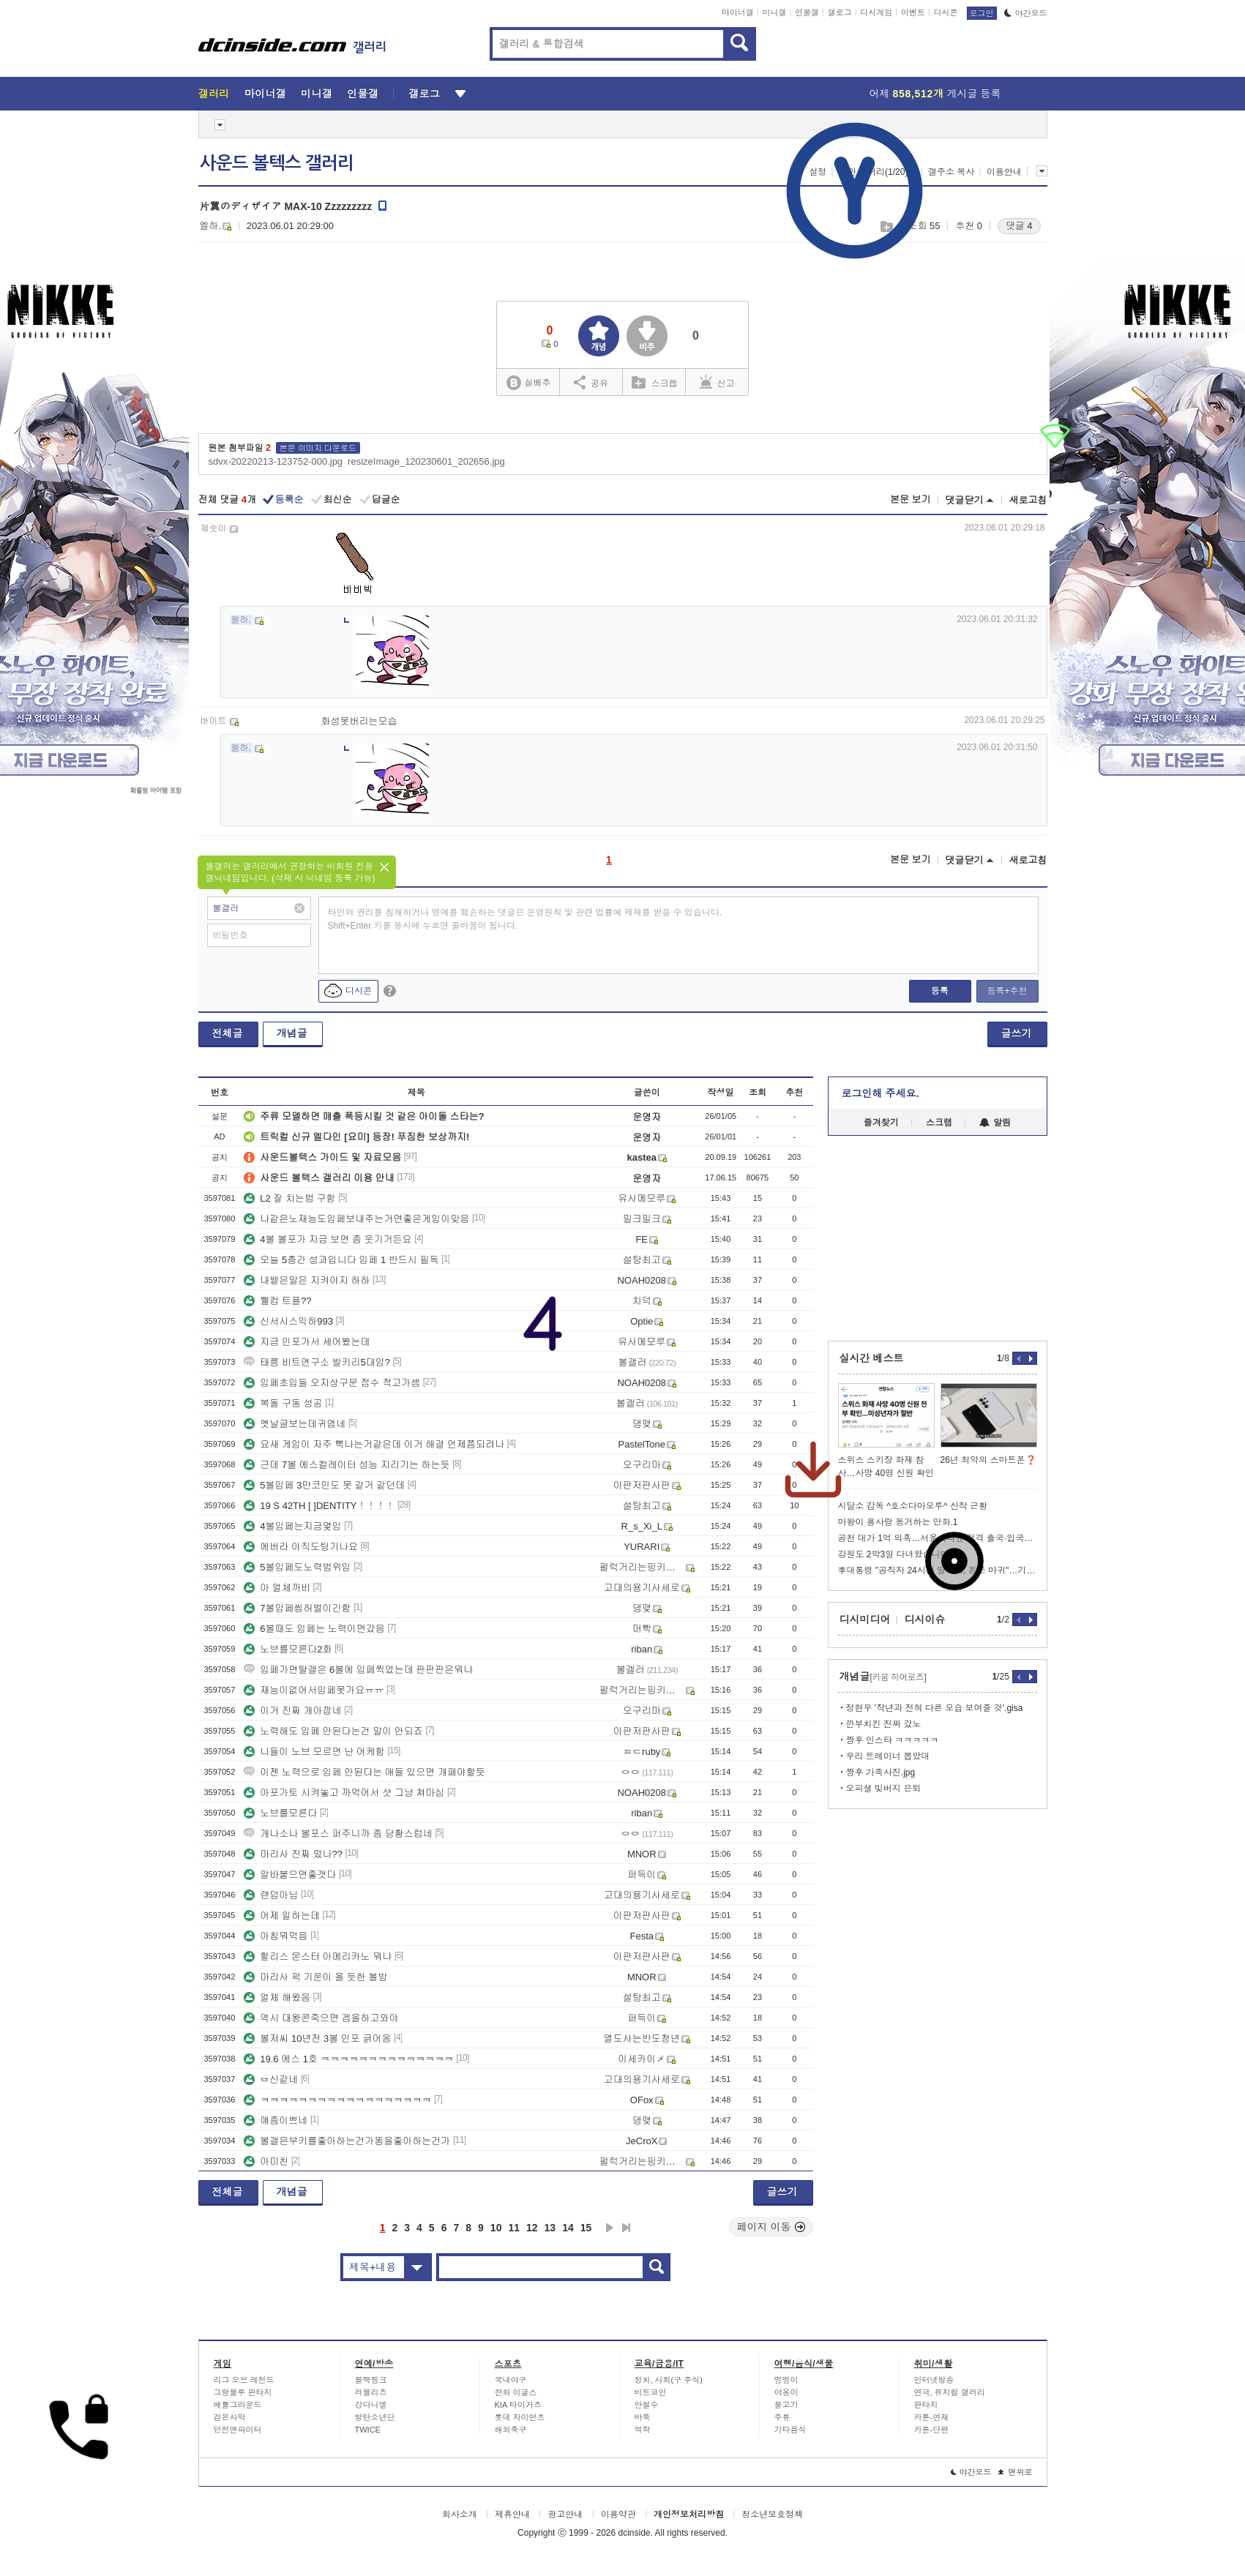 The width and height of the screenshot is (1245, 2576). I want to click on browse music albums, so click(954, 1561).